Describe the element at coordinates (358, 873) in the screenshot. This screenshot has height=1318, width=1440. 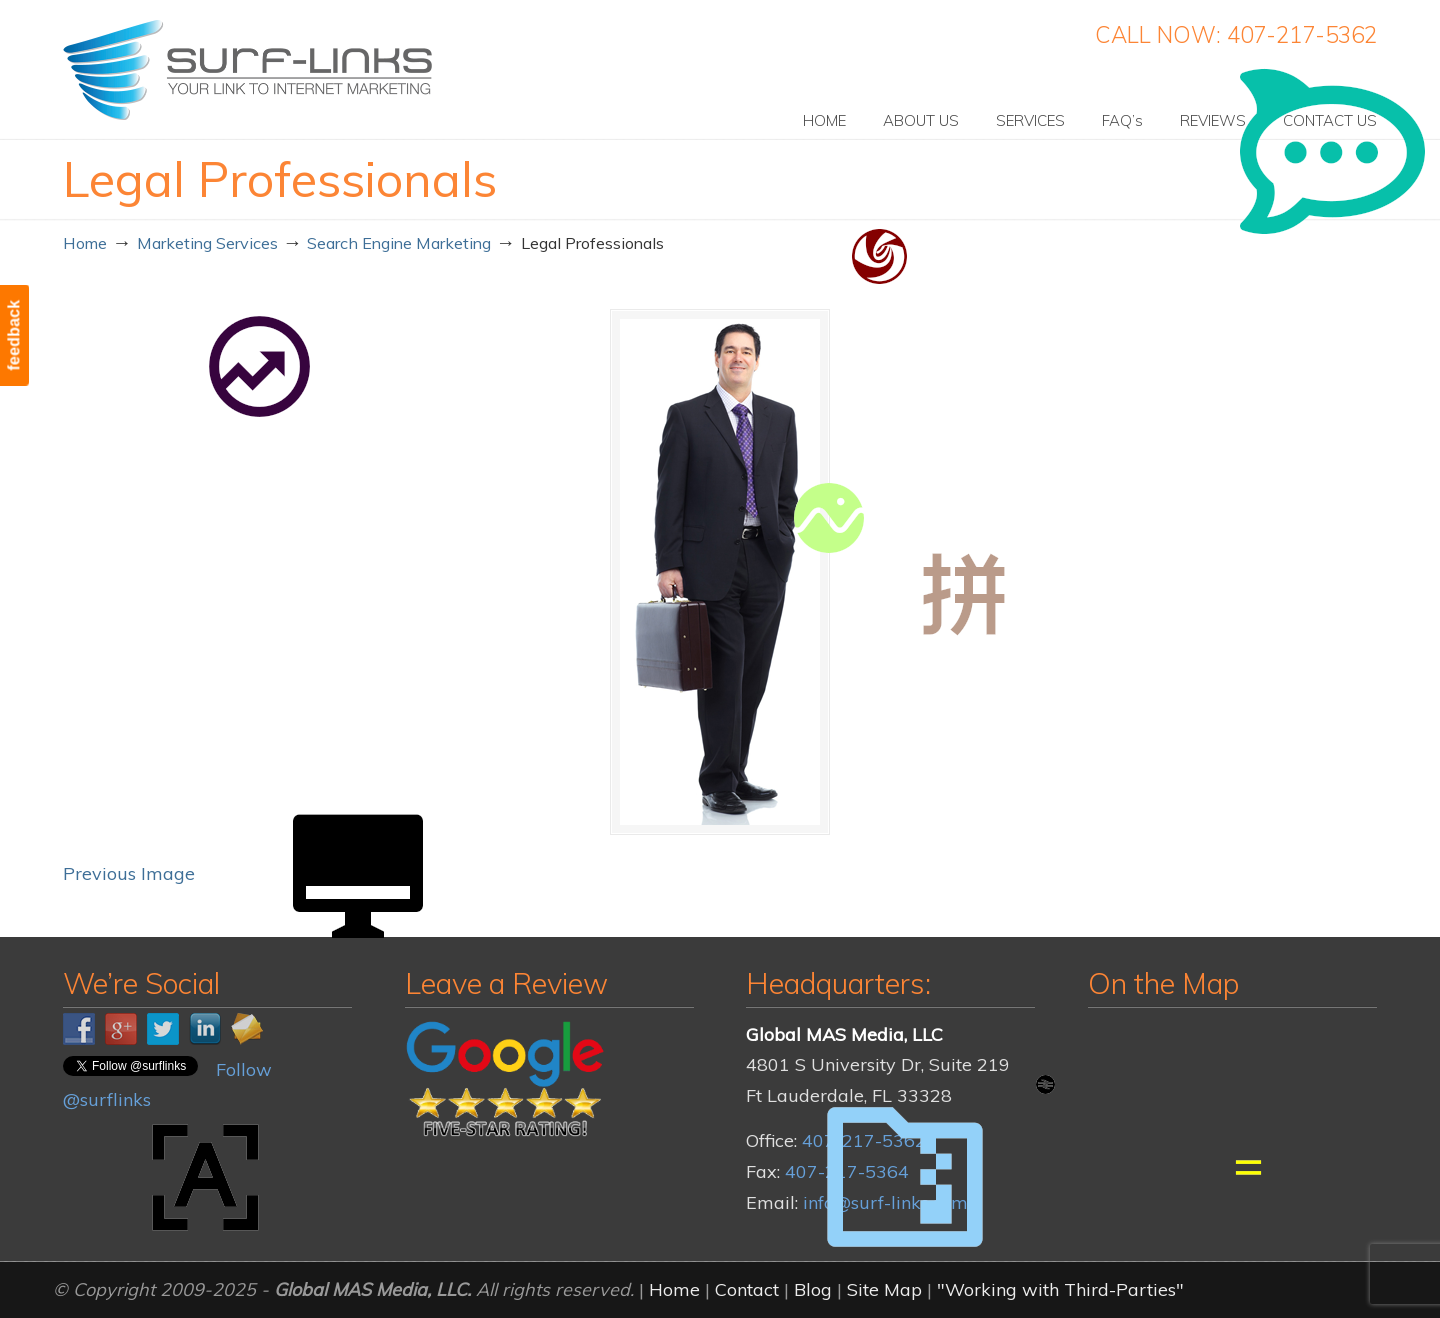
I see `mac desktop computer or imac device` at that location.